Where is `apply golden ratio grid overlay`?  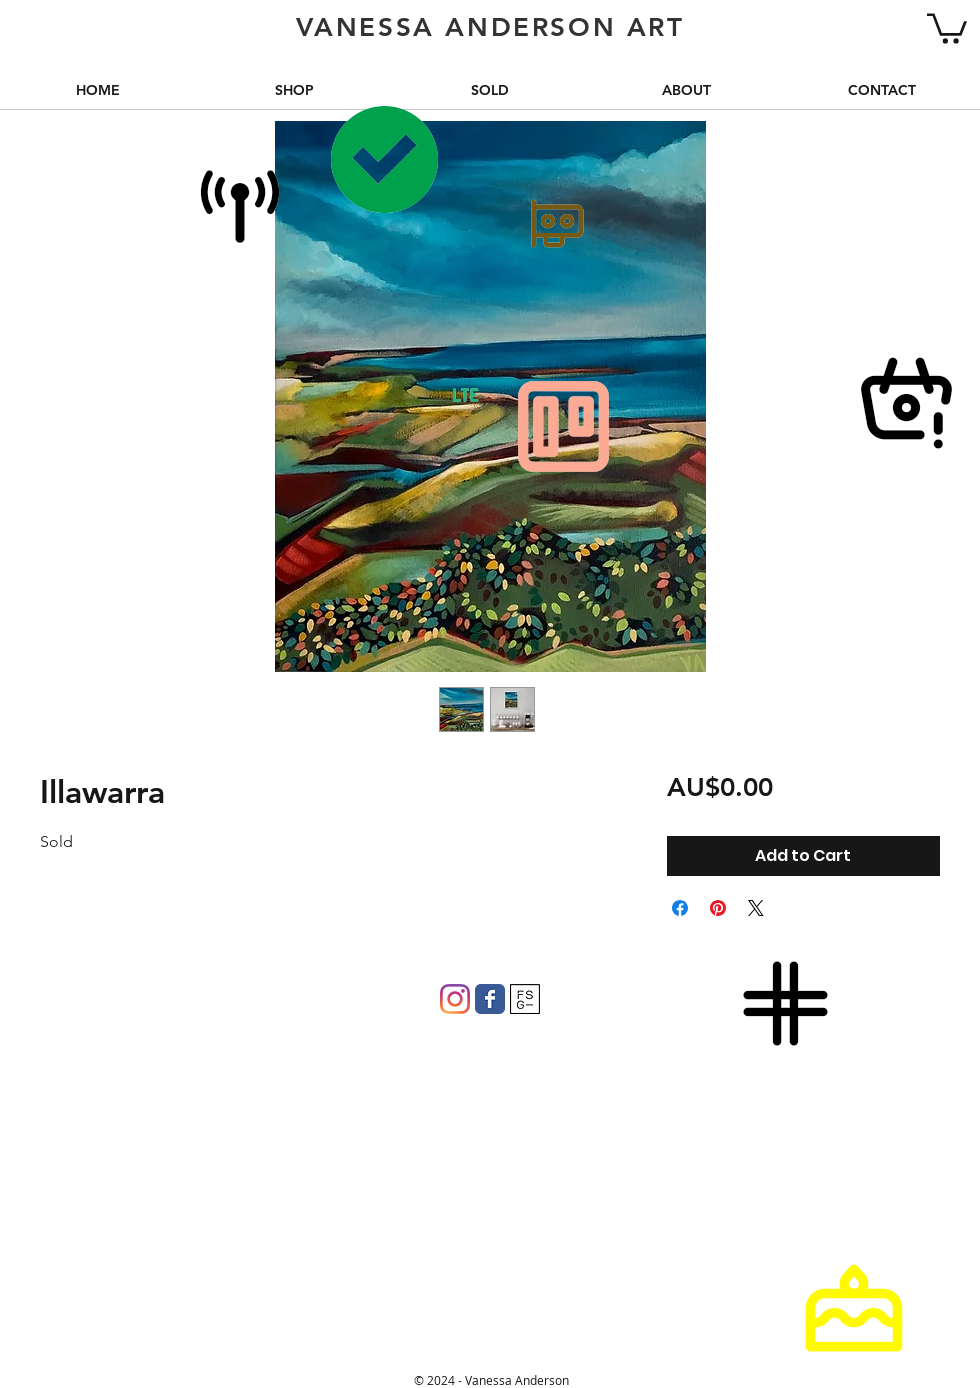
apply golden ratio grid overlay is located at coordinates (785, 1003).